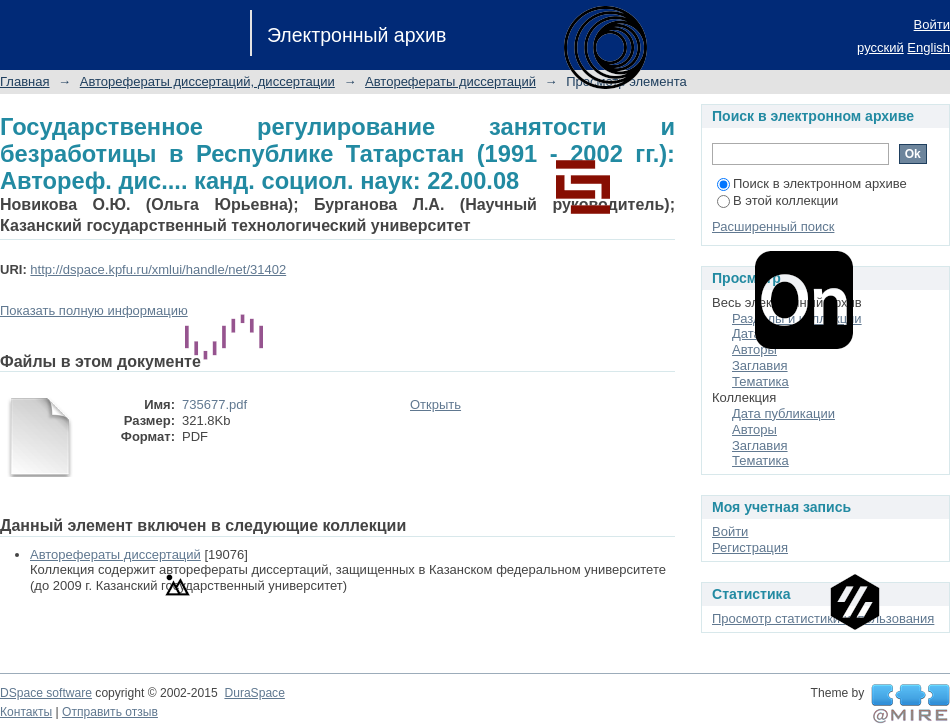 This screenshot has width=950, height=724. What do you see at coordinates (583, 187) in the screenshot?
I see `skaffold application or service` at bounding box center [583, 187].